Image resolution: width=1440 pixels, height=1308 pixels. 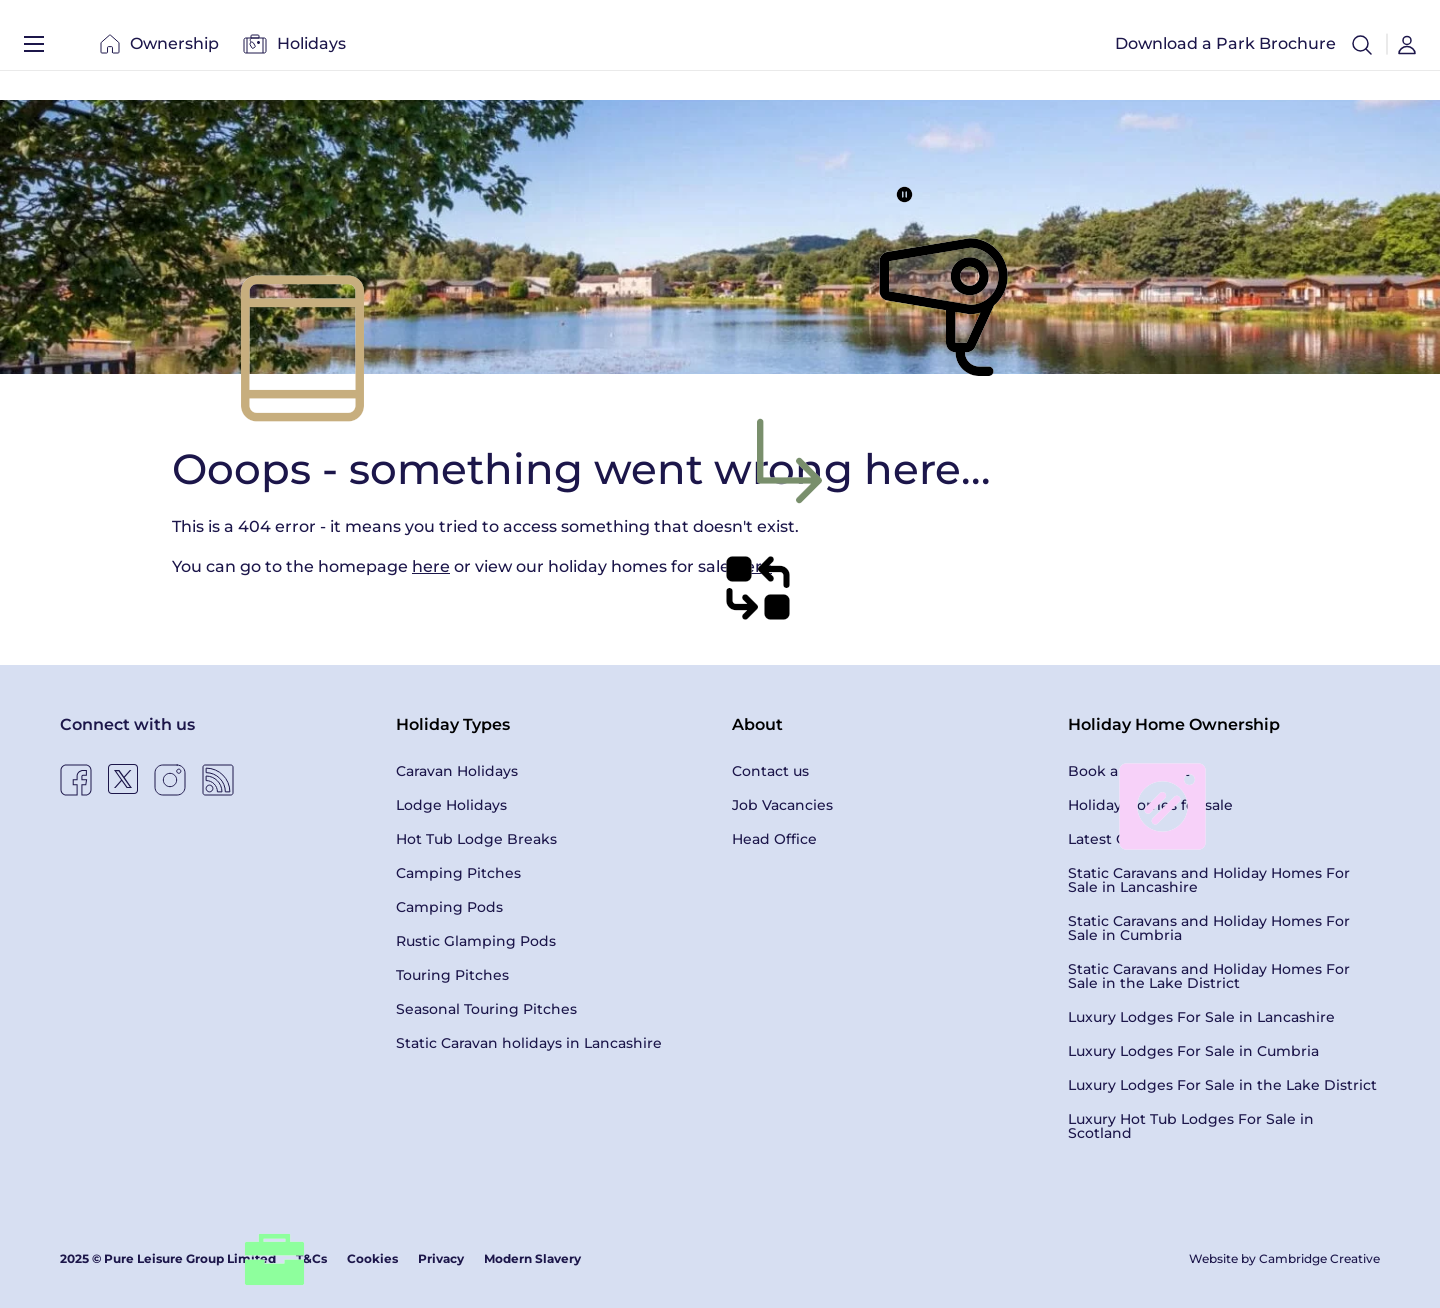 I want to click on access work or business-related content, so click(x=274, y=1259).